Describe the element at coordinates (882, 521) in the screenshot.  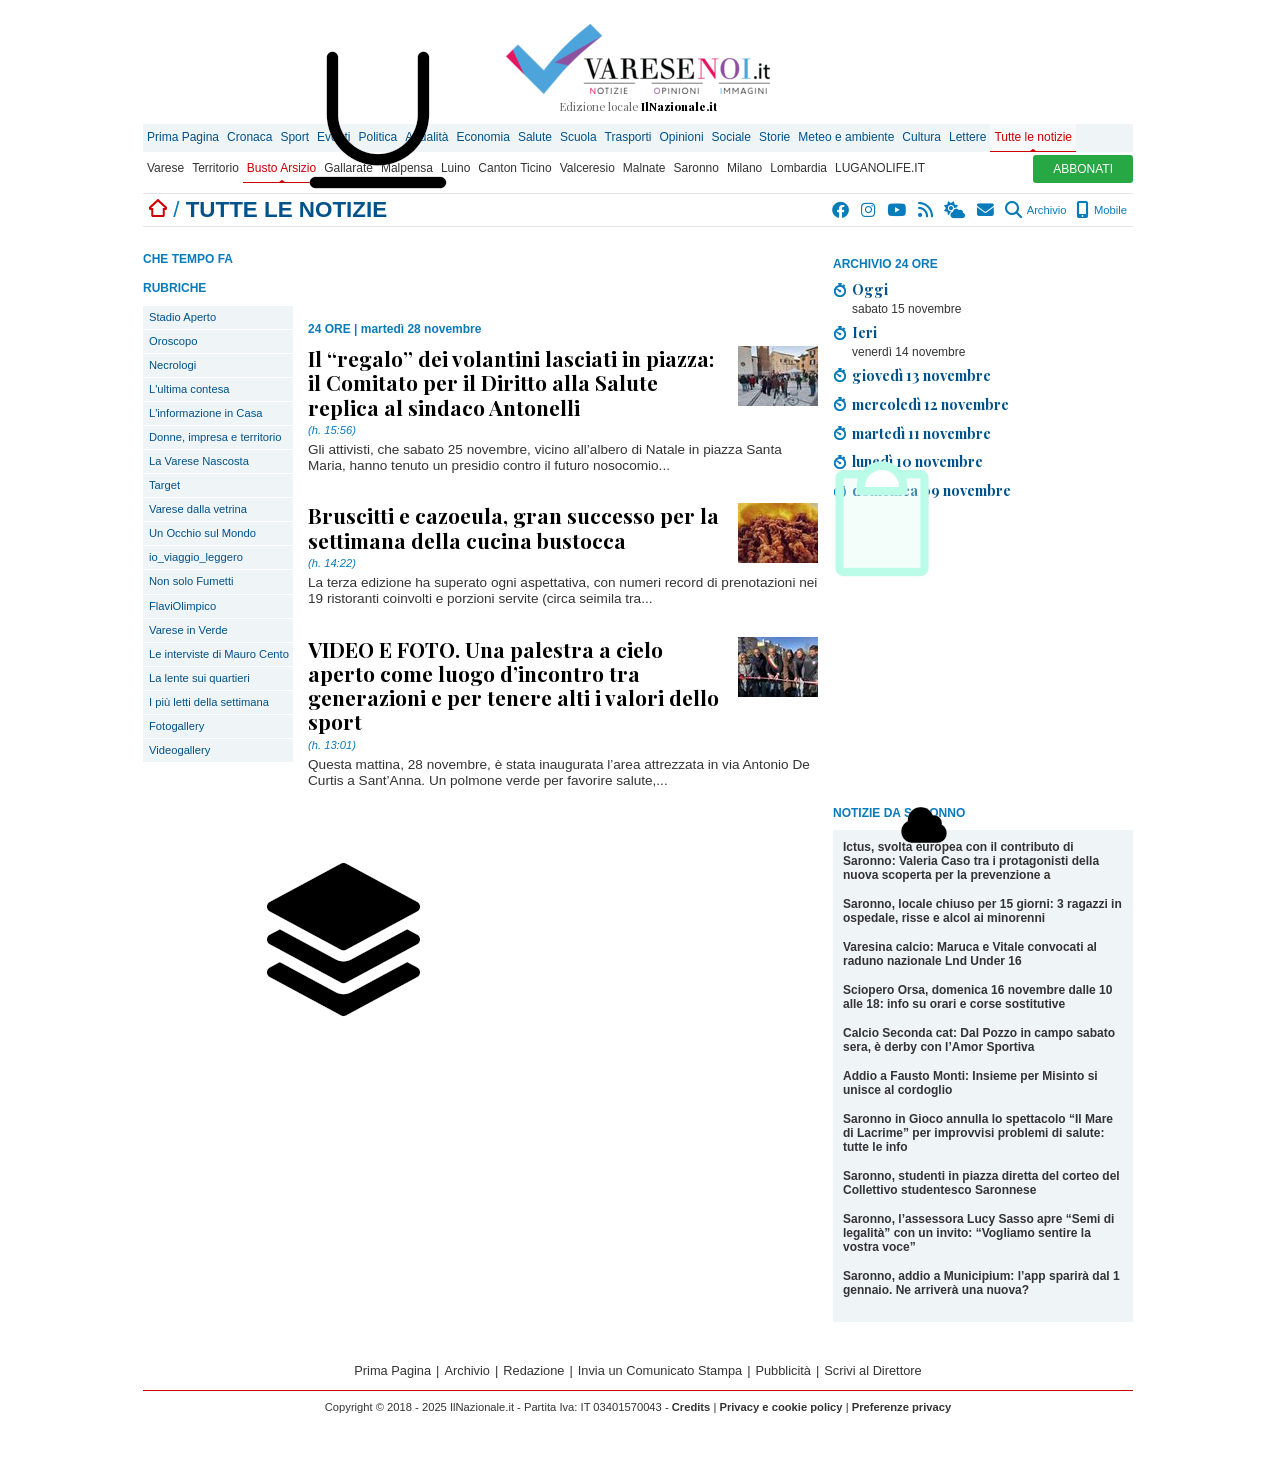
I see `access clipboard contents` at that location.